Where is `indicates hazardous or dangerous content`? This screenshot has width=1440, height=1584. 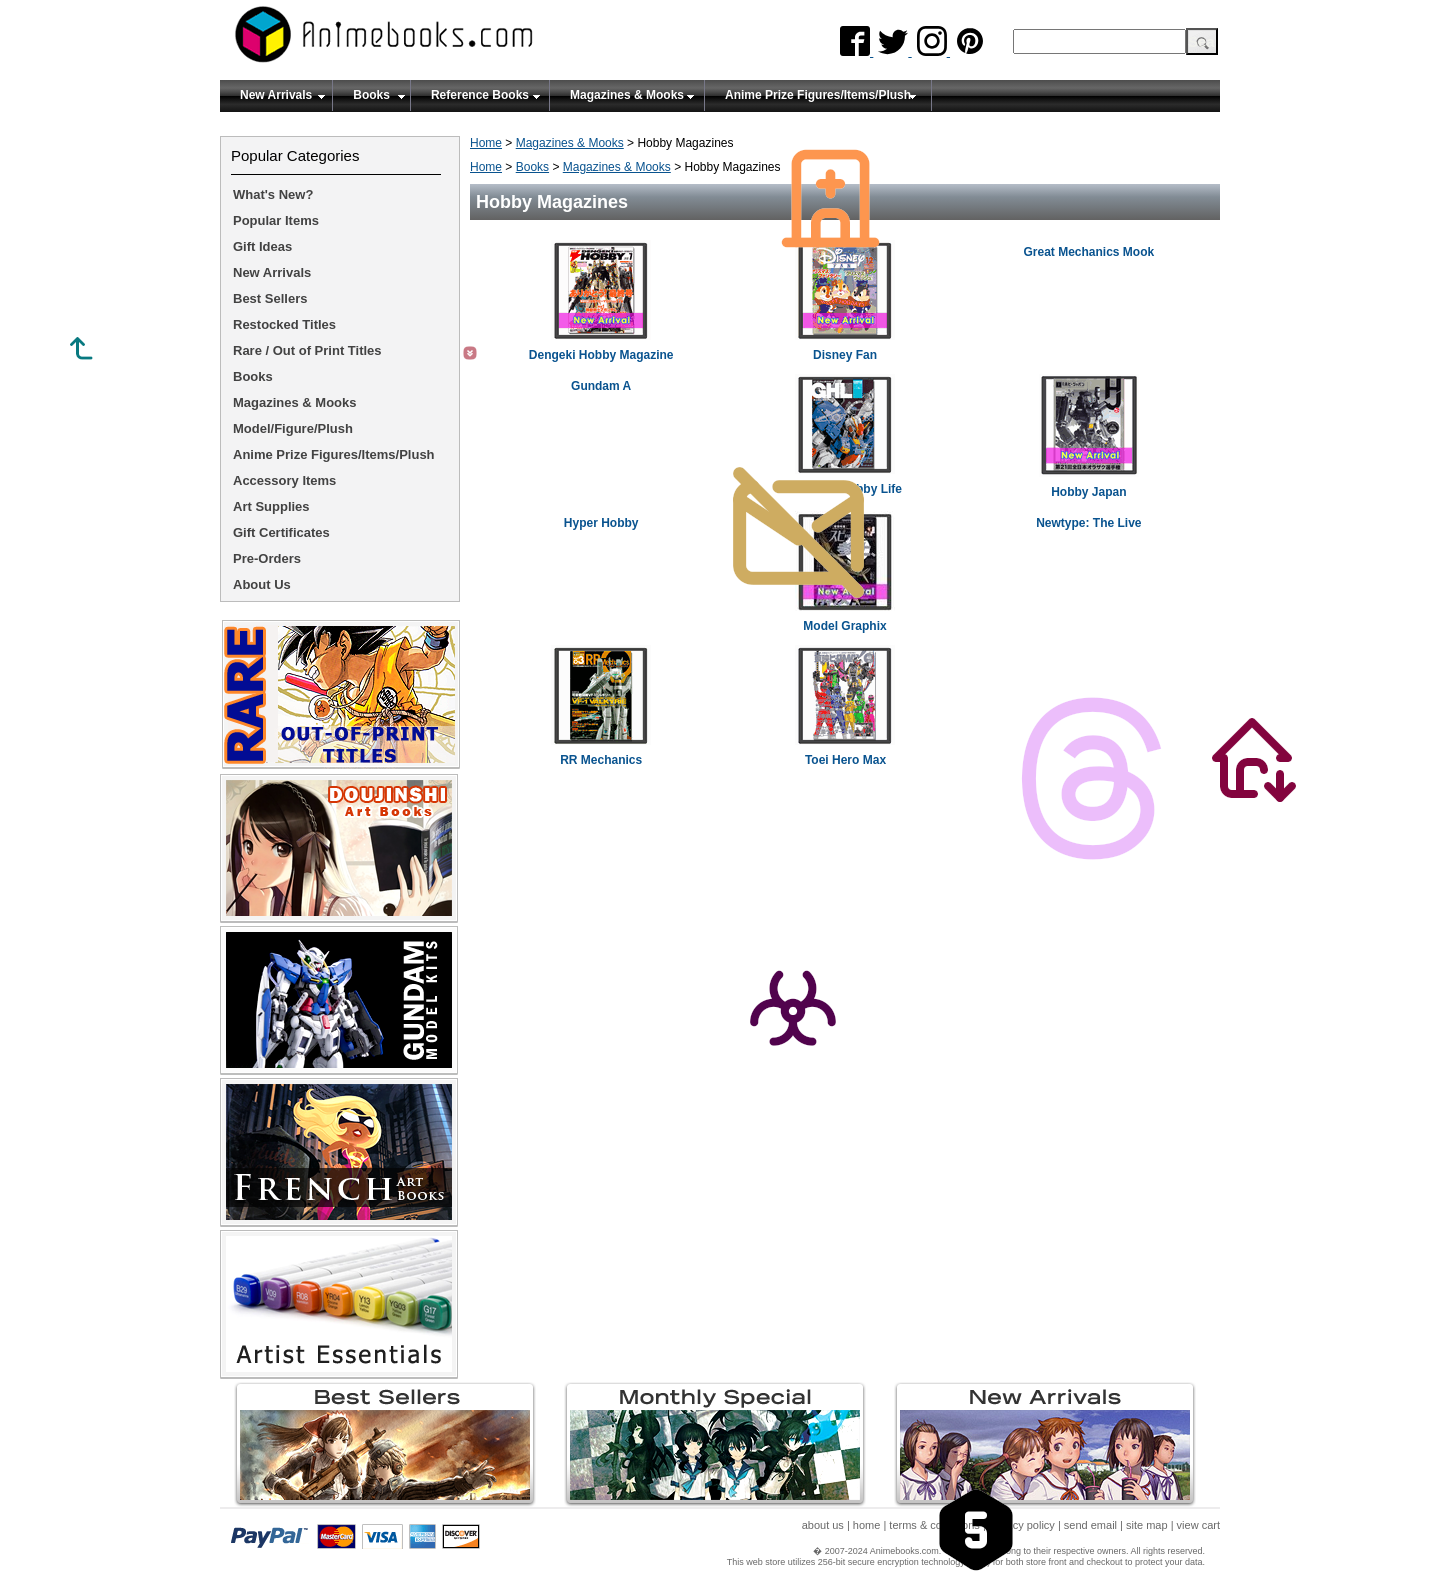
indicates hazardous or dangerous content is located at coordinates (793, 1011).